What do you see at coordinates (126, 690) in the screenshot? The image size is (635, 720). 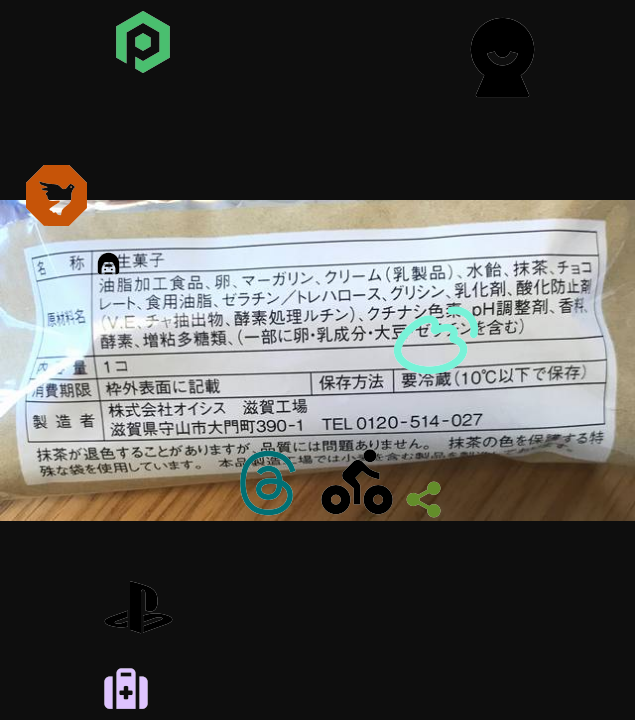 I see `access medical or health-related information` at bounding box center [126, 690].